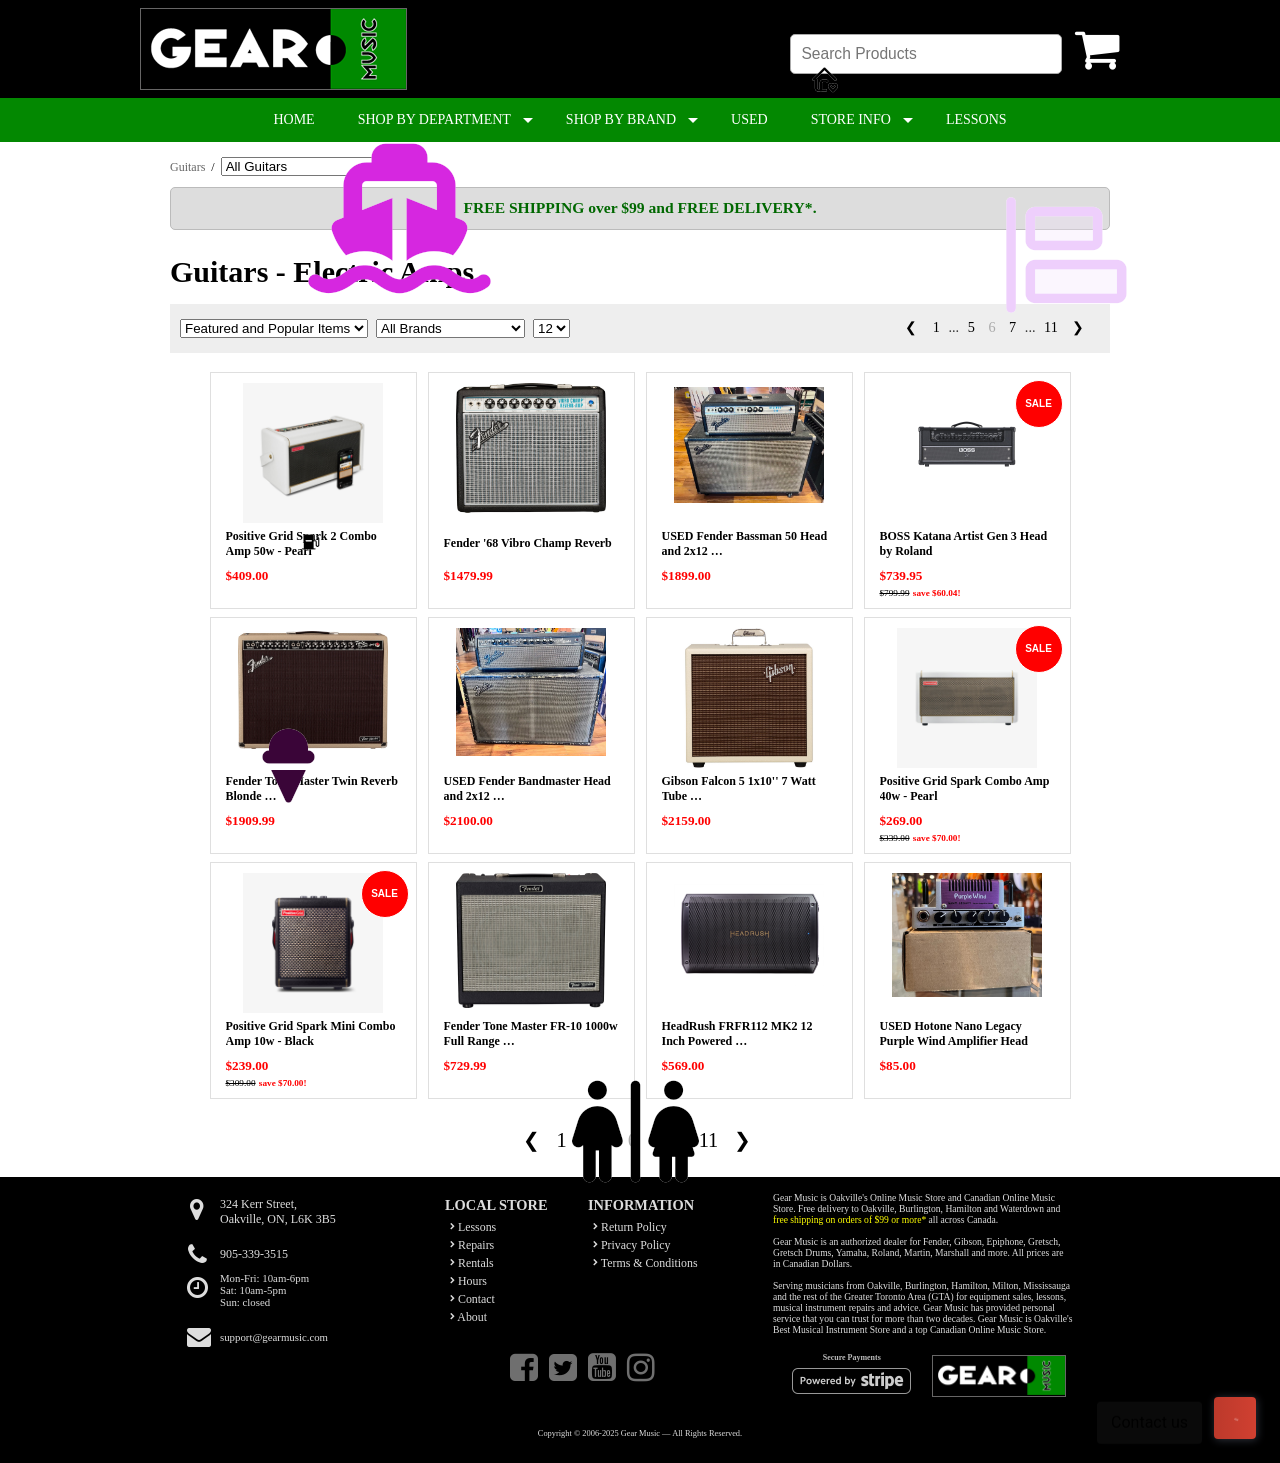 The image size is (1280, 1463). I want to click on locate nearby restrooms, so click(635, 1131).